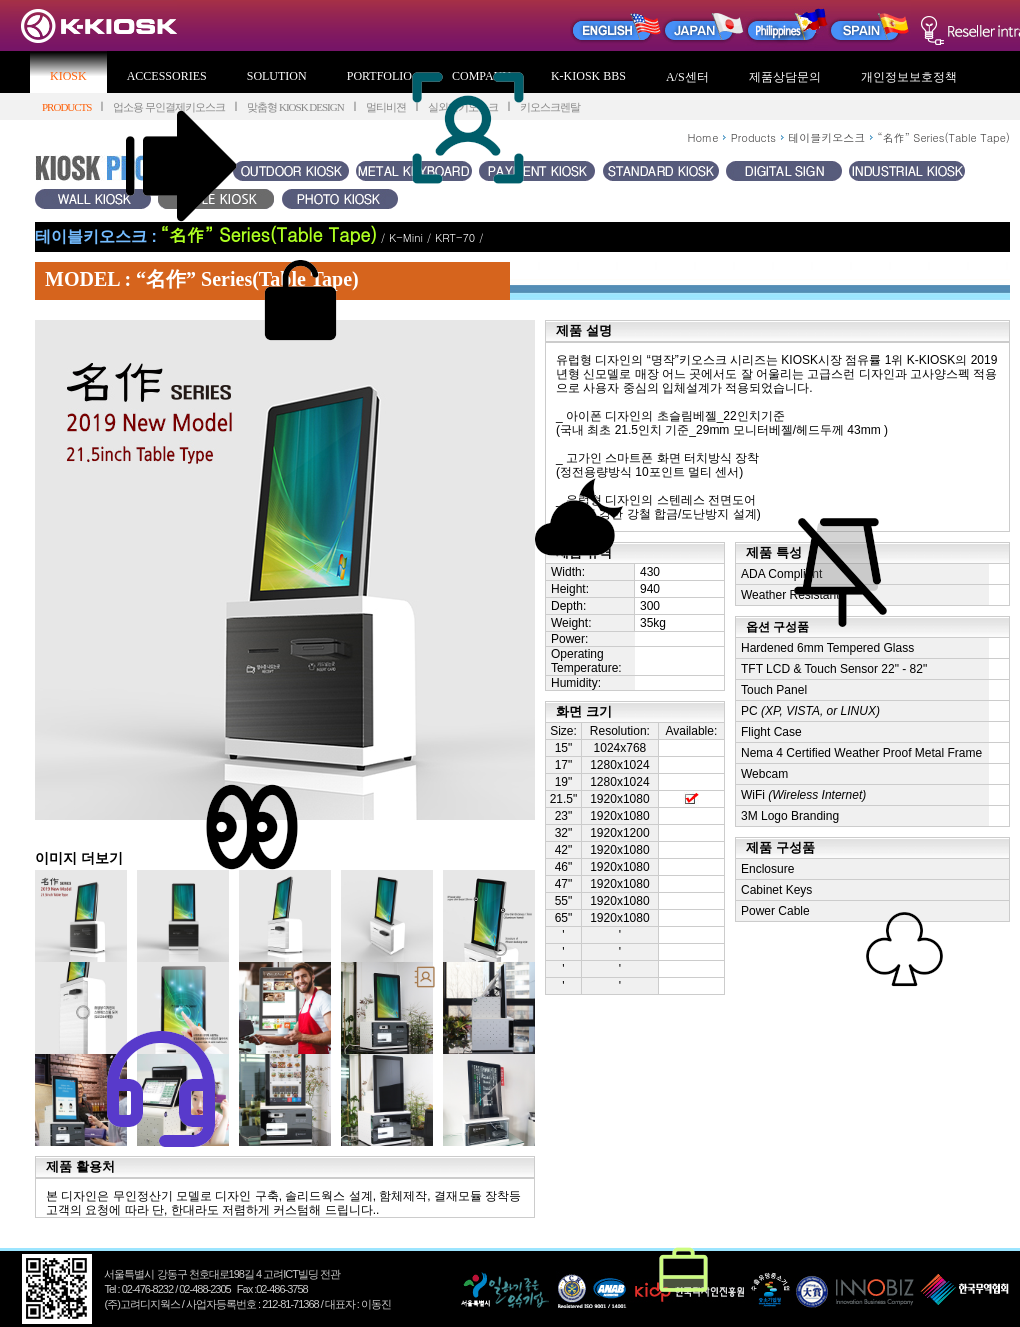 This screenshot has width=1020, height=1327. Describe the element at coordinates (579, 517) in the screenshot. I see `indicates cloudy night weather conditions` at that location.